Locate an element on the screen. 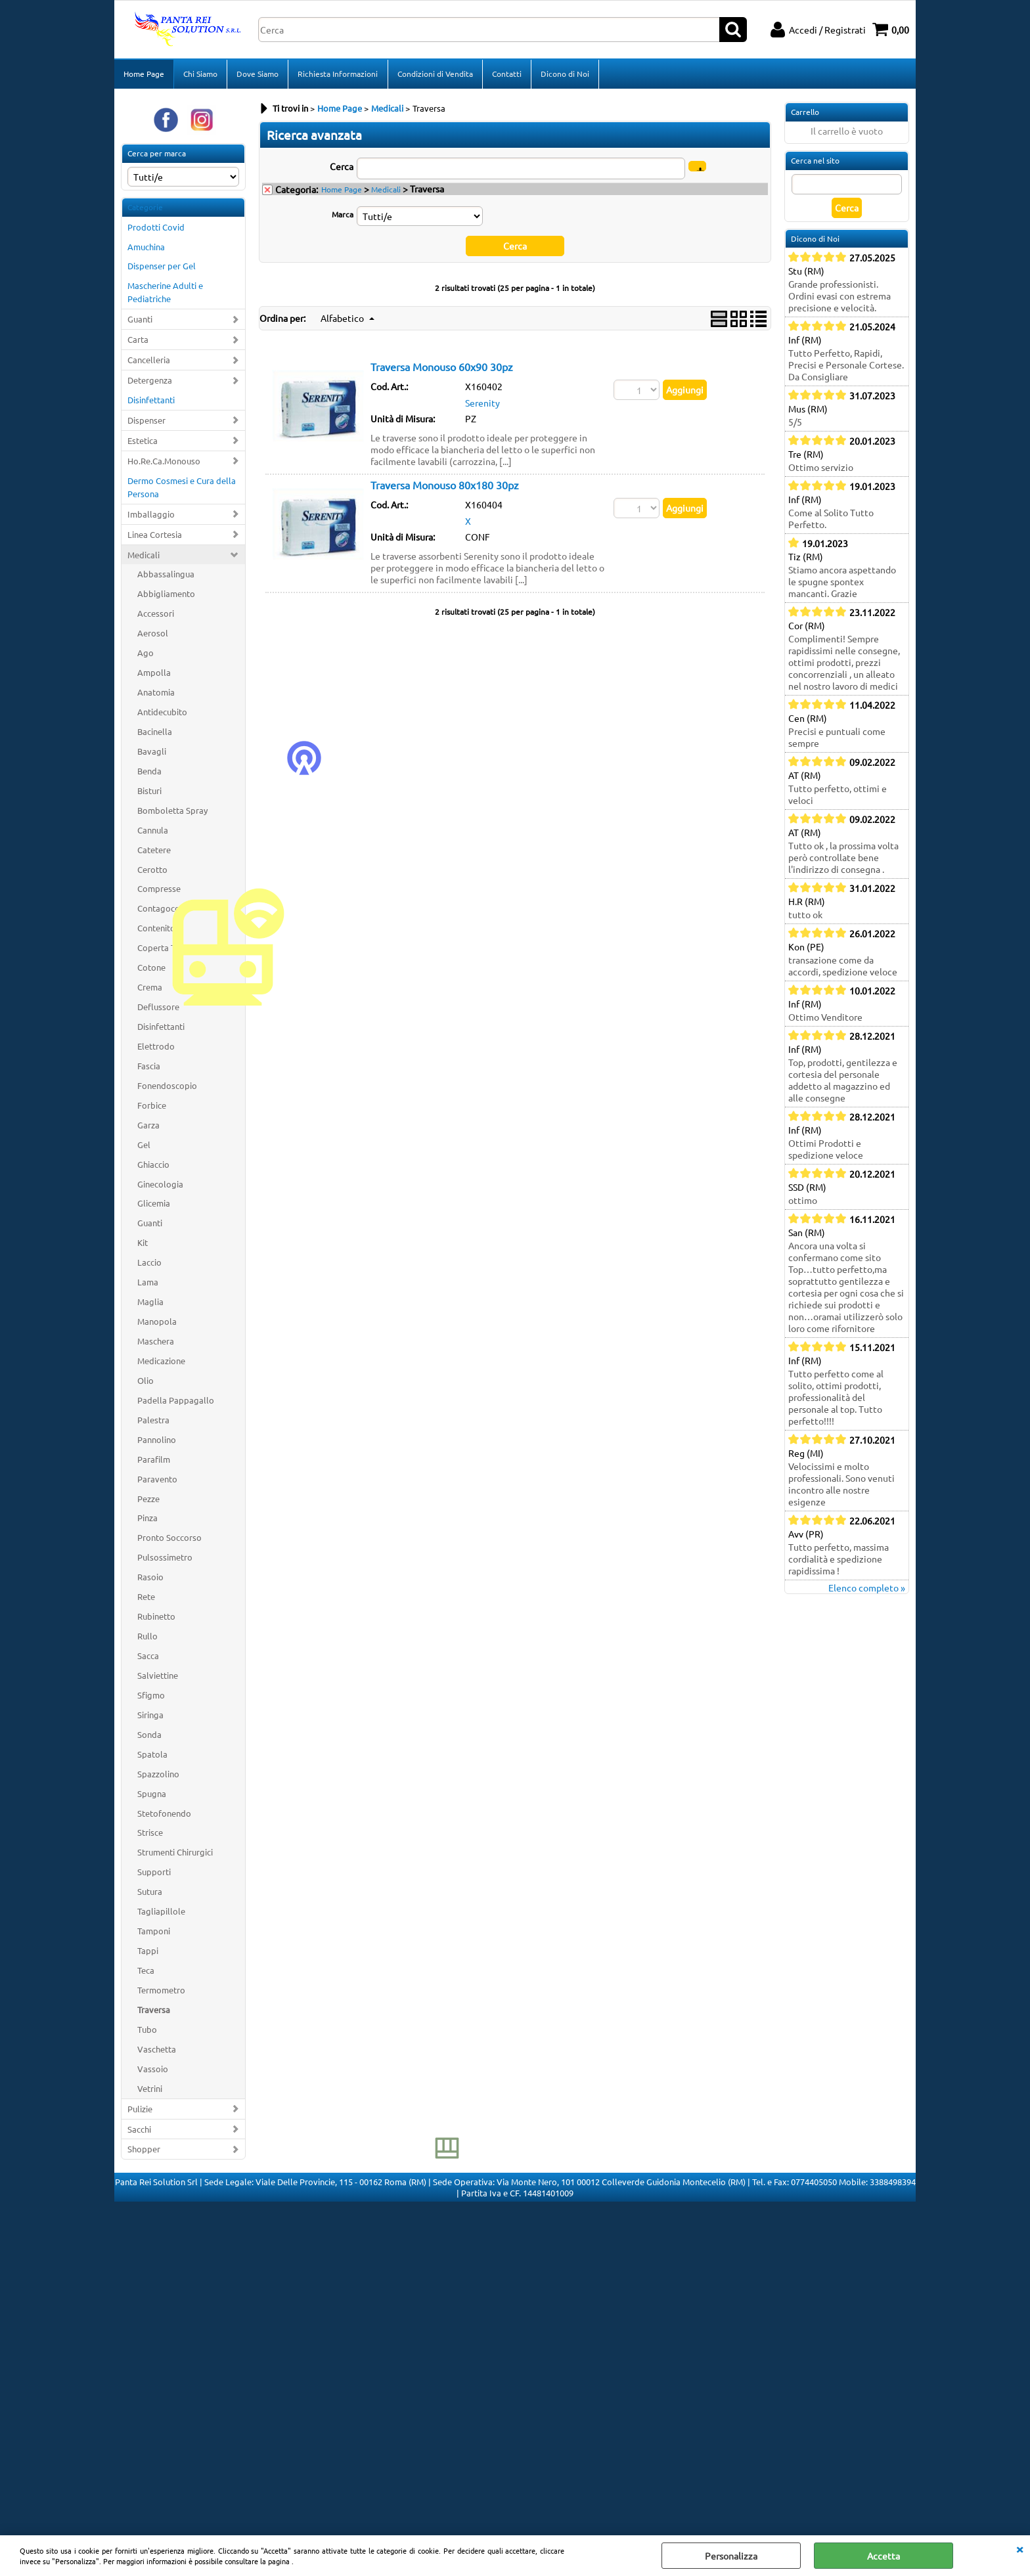  access GPS or location services is located at coordinates (304, 758).